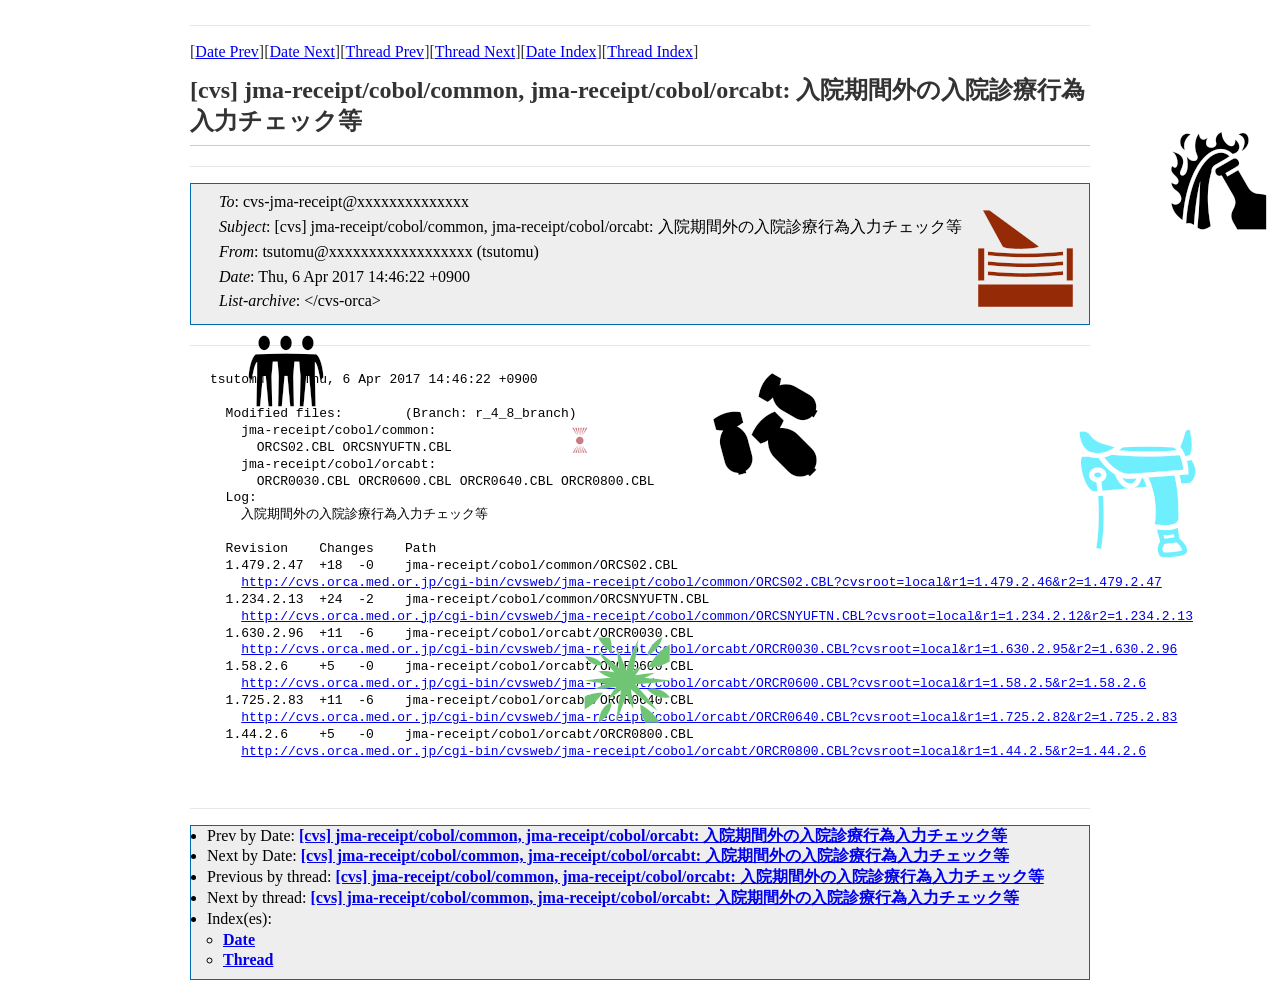  Describe the element at coordinates (765, 425) in the screenshot. I see `initiate an airstrike or bombing attack in-game` at that location.